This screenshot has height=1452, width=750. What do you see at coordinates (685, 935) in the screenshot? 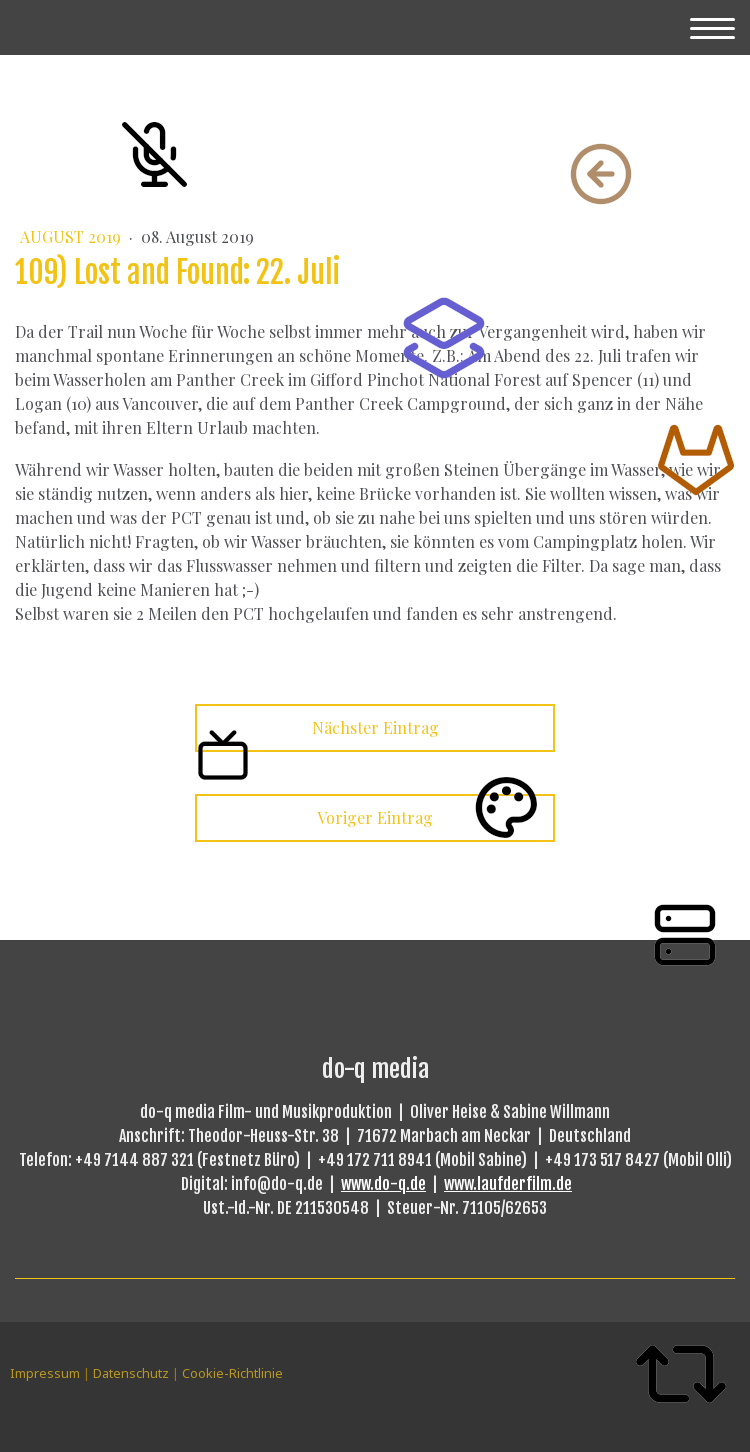
I see `access server settings or status` at bounding box center [685, 935].